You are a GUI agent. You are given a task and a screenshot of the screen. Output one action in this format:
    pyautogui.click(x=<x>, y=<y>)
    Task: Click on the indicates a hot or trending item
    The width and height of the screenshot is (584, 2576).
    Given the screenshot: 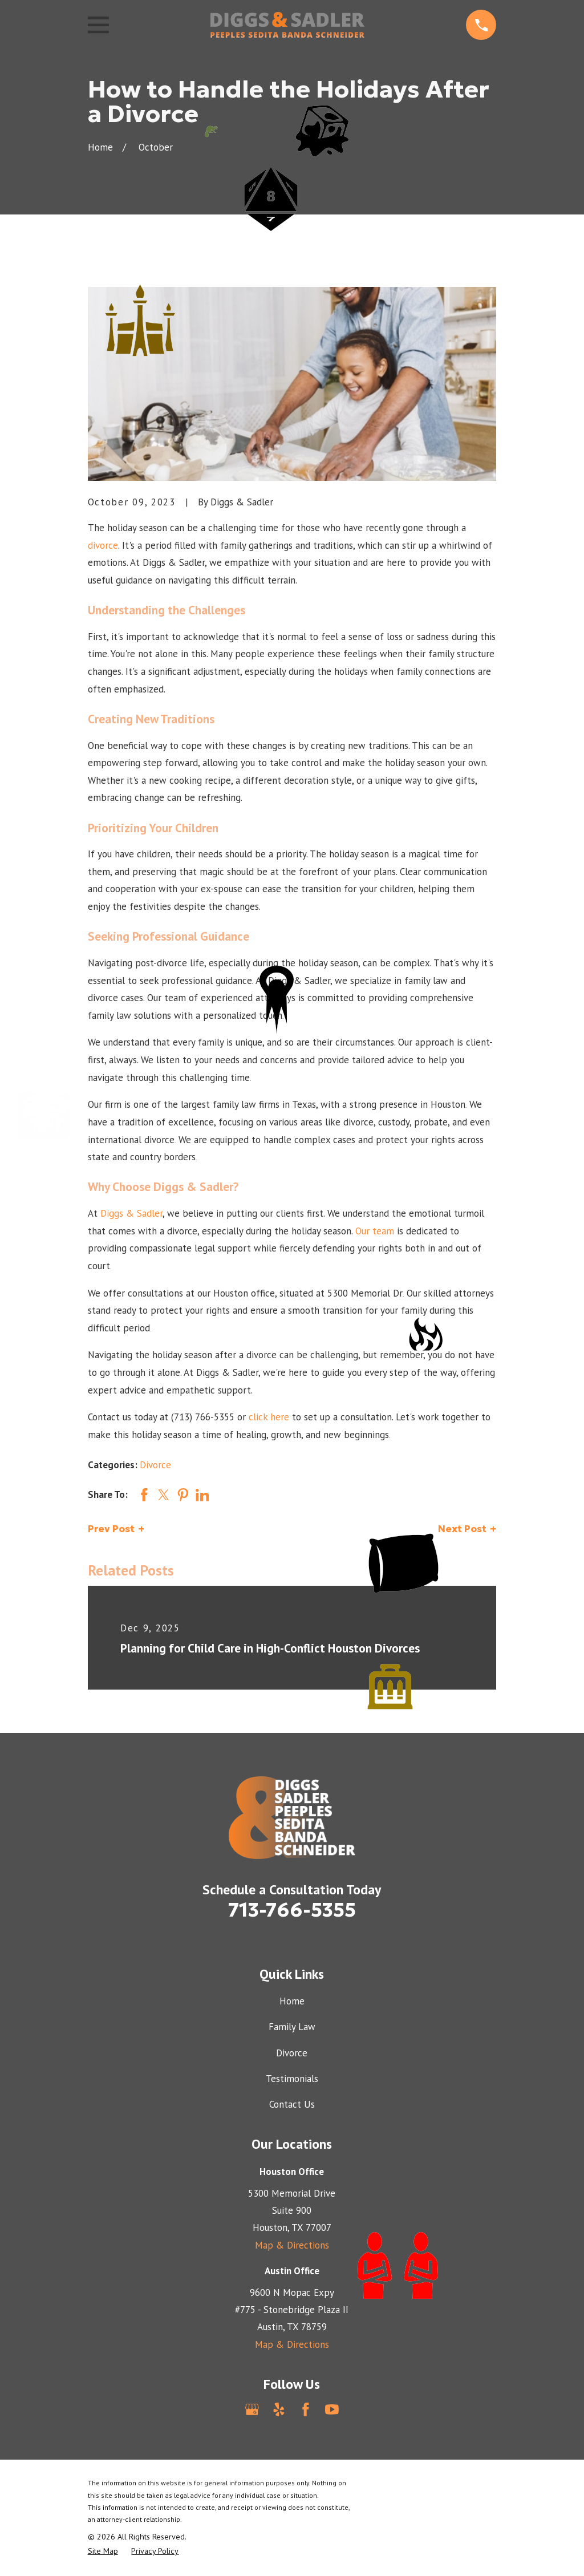 What is the action you would take?
    pyautogui.click(x=425, y=1334)
    